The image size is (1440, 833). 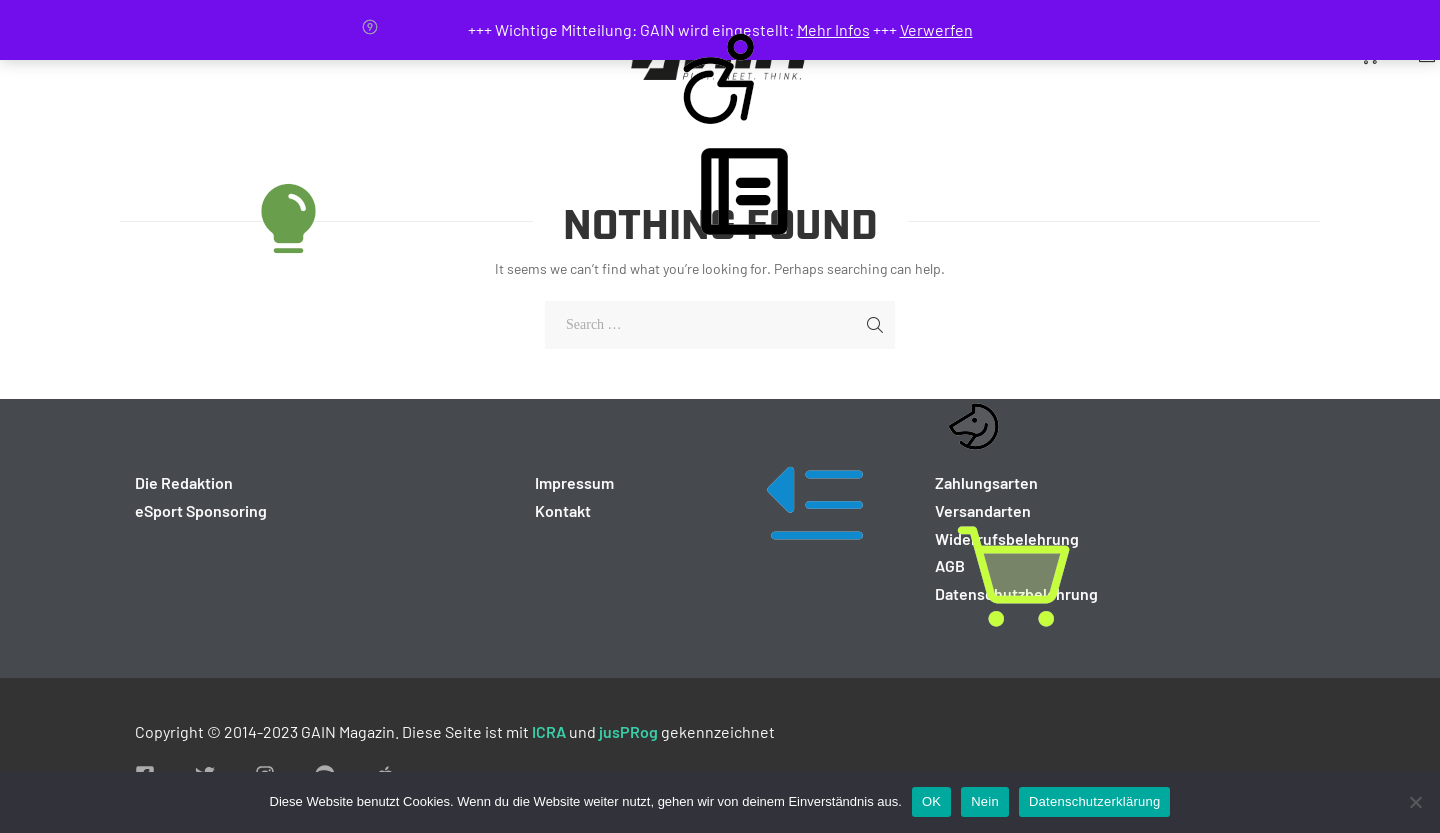 What do you see at coordinates (370, 27) in the screenshot?
I see `indicates nine items or notifications` at bounding box center [370, 27].